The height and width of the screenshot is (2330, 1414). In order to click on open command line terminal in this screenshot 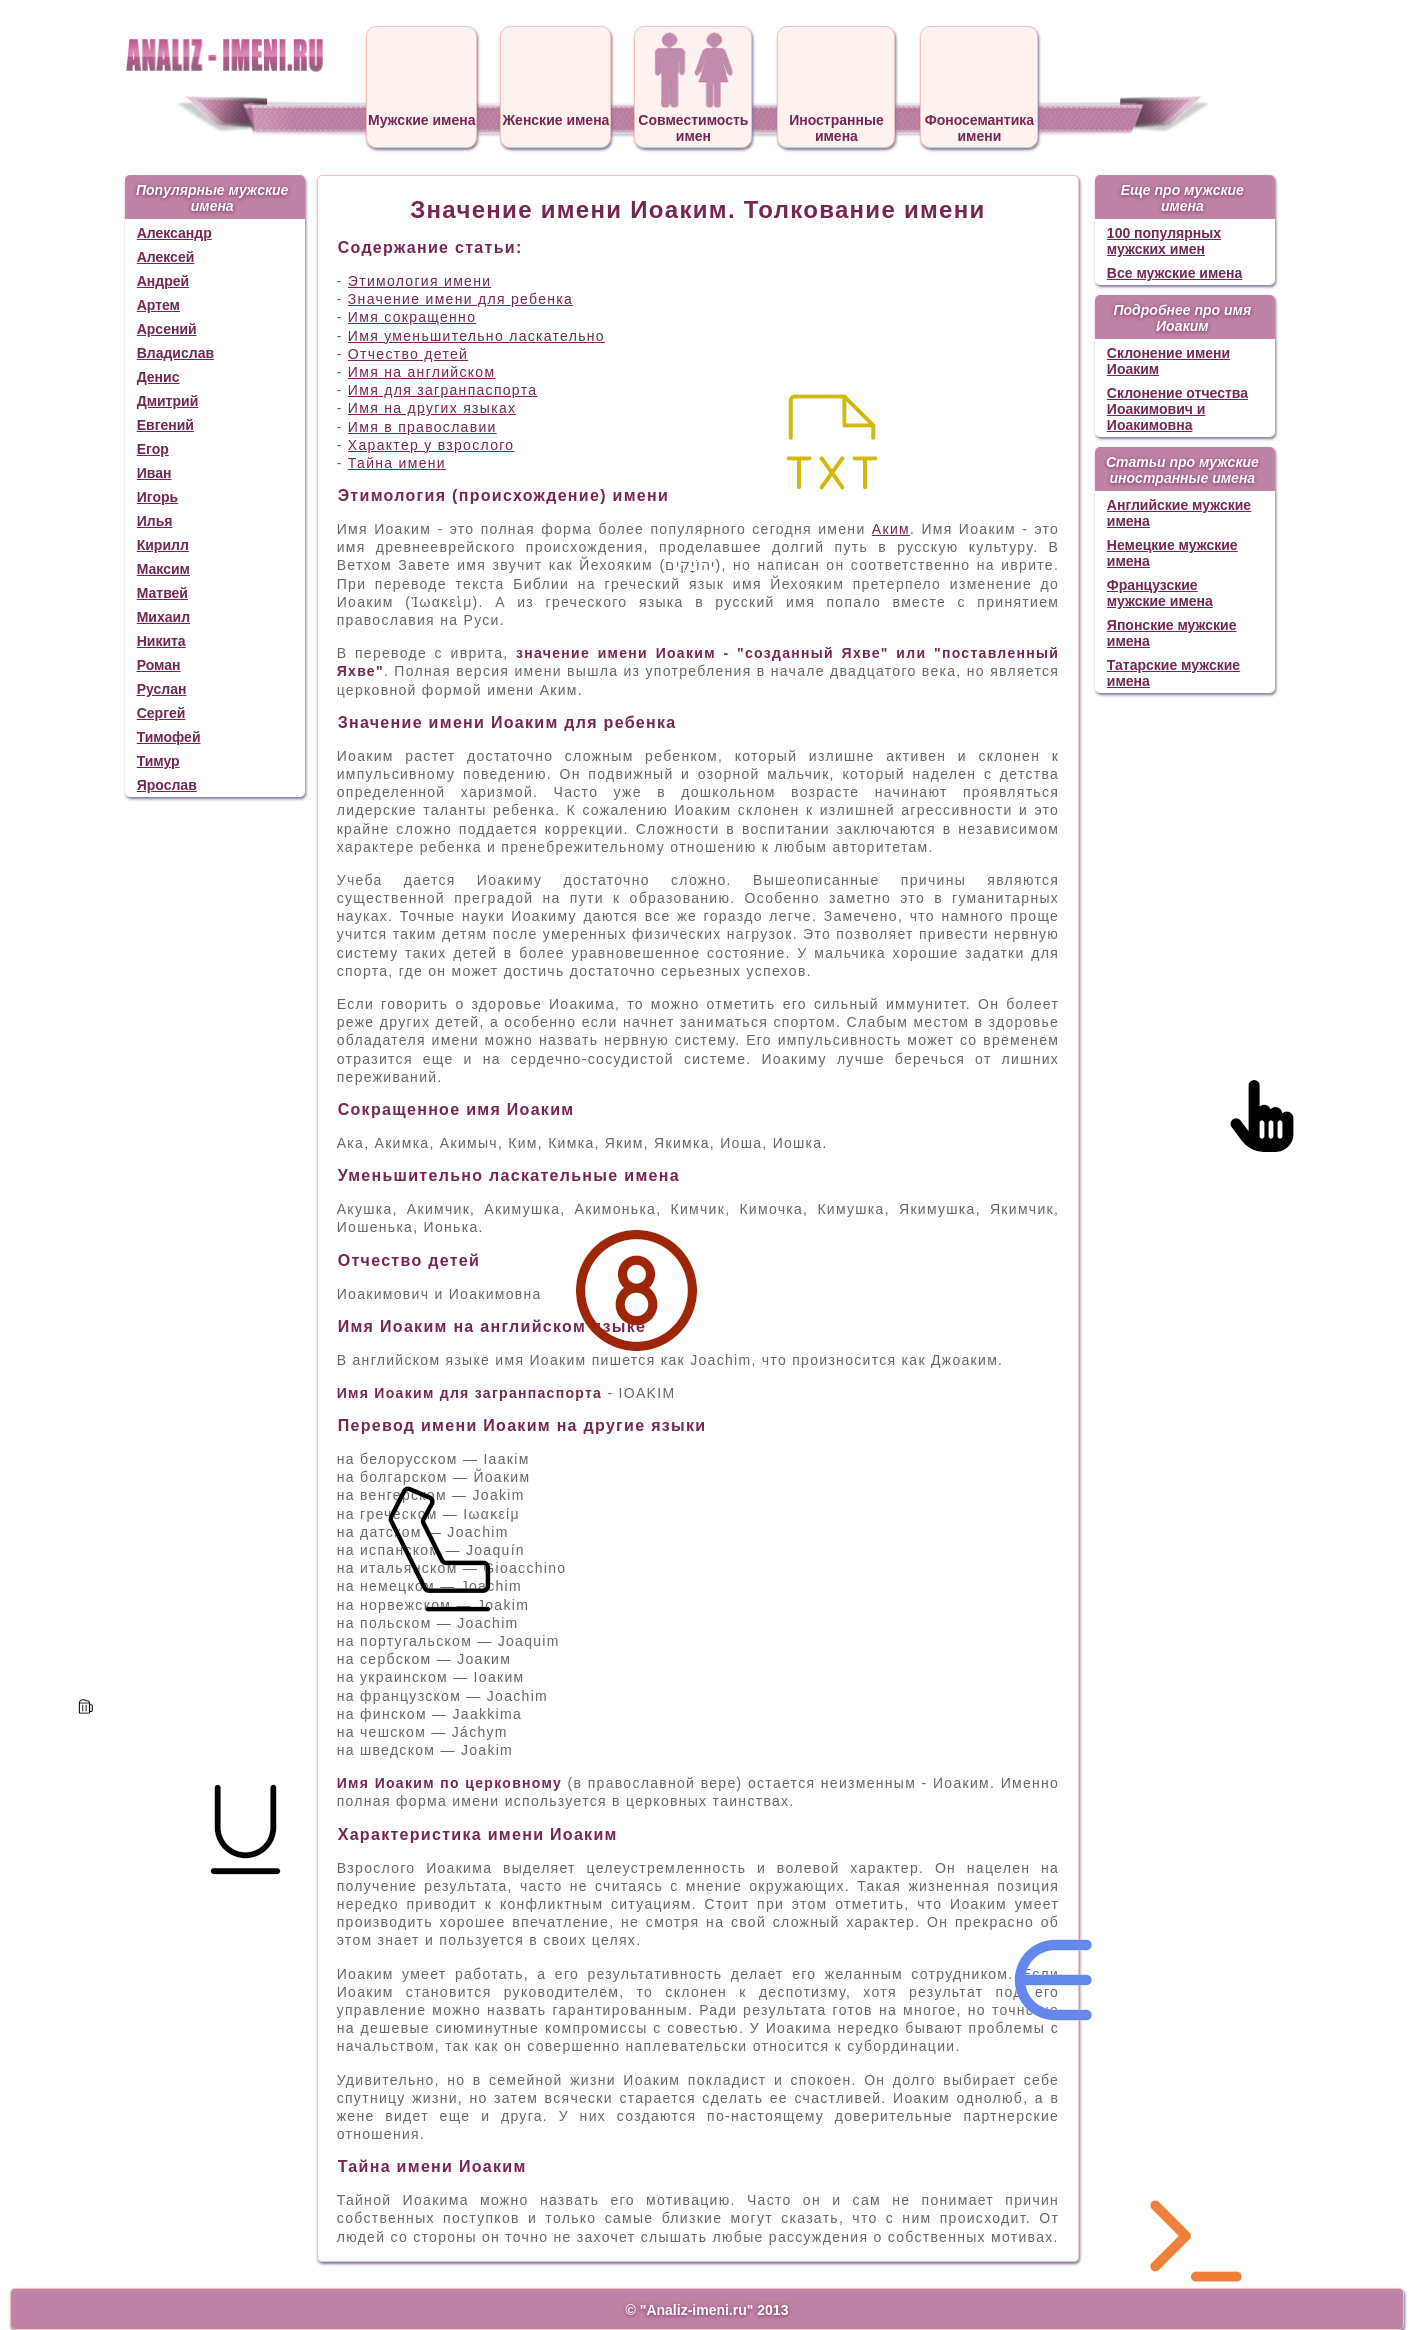, I will do `click(1196, 2241)`.